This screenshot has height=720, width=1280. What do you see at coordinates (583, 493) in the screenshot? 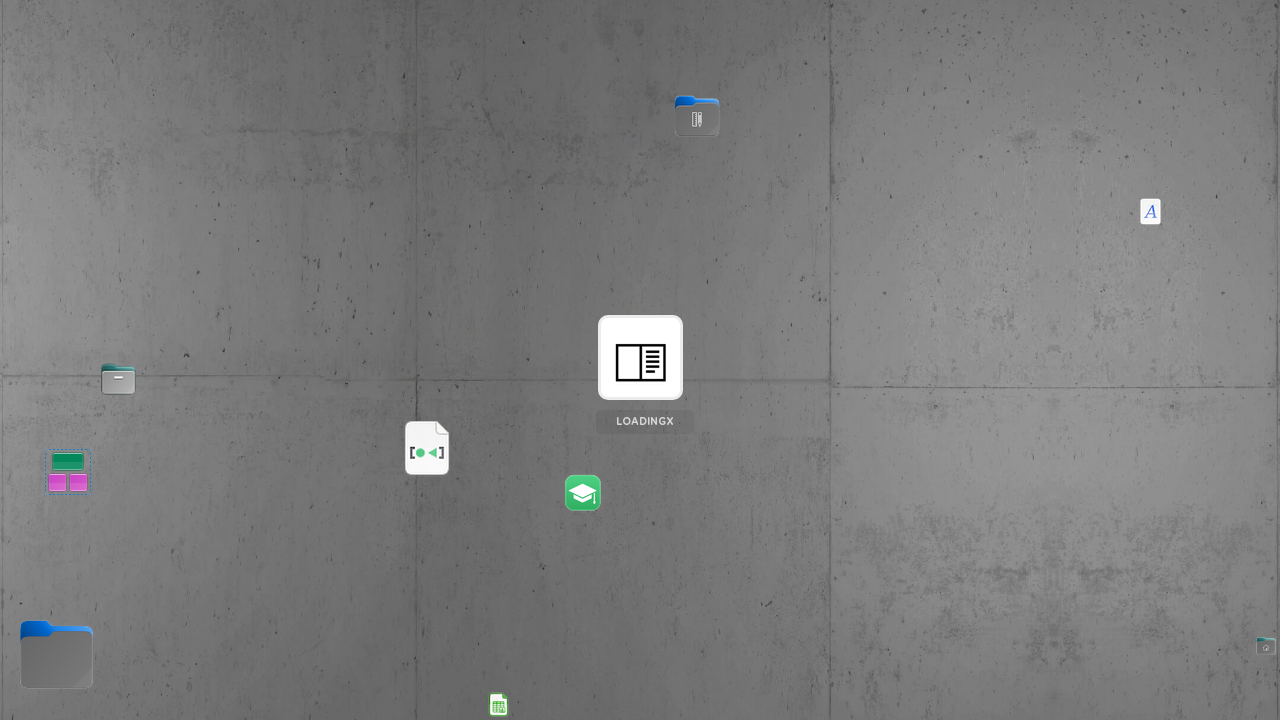
I see `access education app settings` at bounding box center [583, 493].